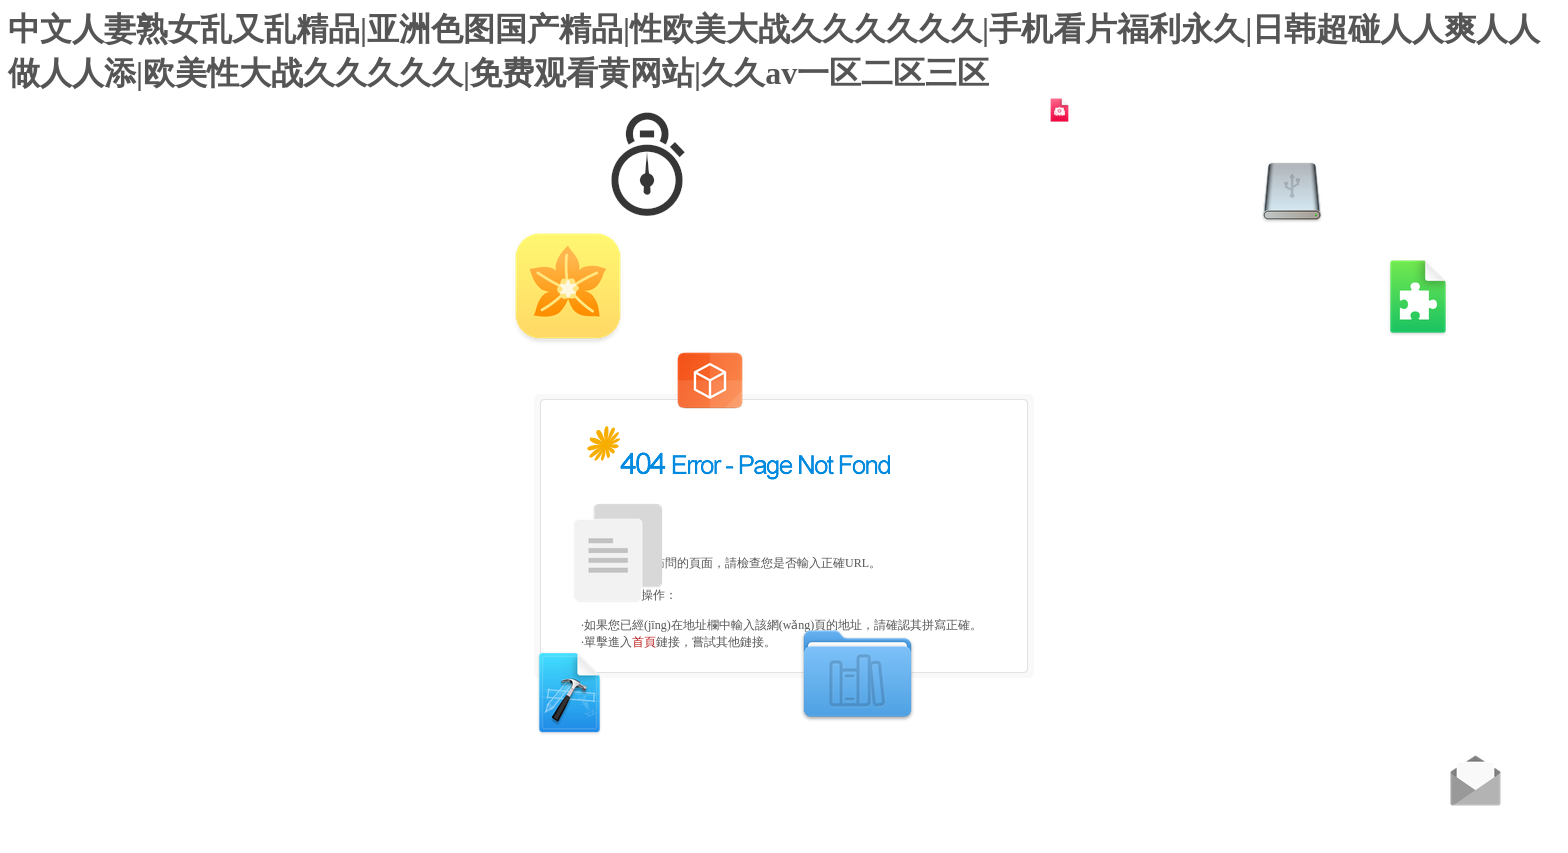 The width and height of the screenshot is (1568, 853). What do you see at coordinates (857, 673) in the screenshot?
I see `open media library folder` at bounding box center [857, 673].